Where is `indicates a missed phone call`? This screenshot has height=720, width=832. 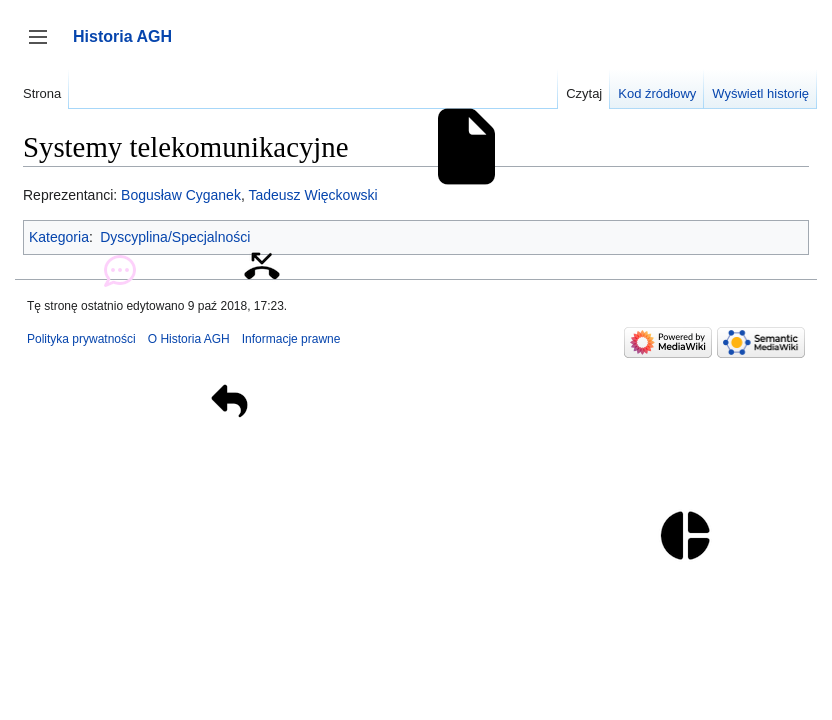
indicates a missed phone call is located at coordinates (262, 266).